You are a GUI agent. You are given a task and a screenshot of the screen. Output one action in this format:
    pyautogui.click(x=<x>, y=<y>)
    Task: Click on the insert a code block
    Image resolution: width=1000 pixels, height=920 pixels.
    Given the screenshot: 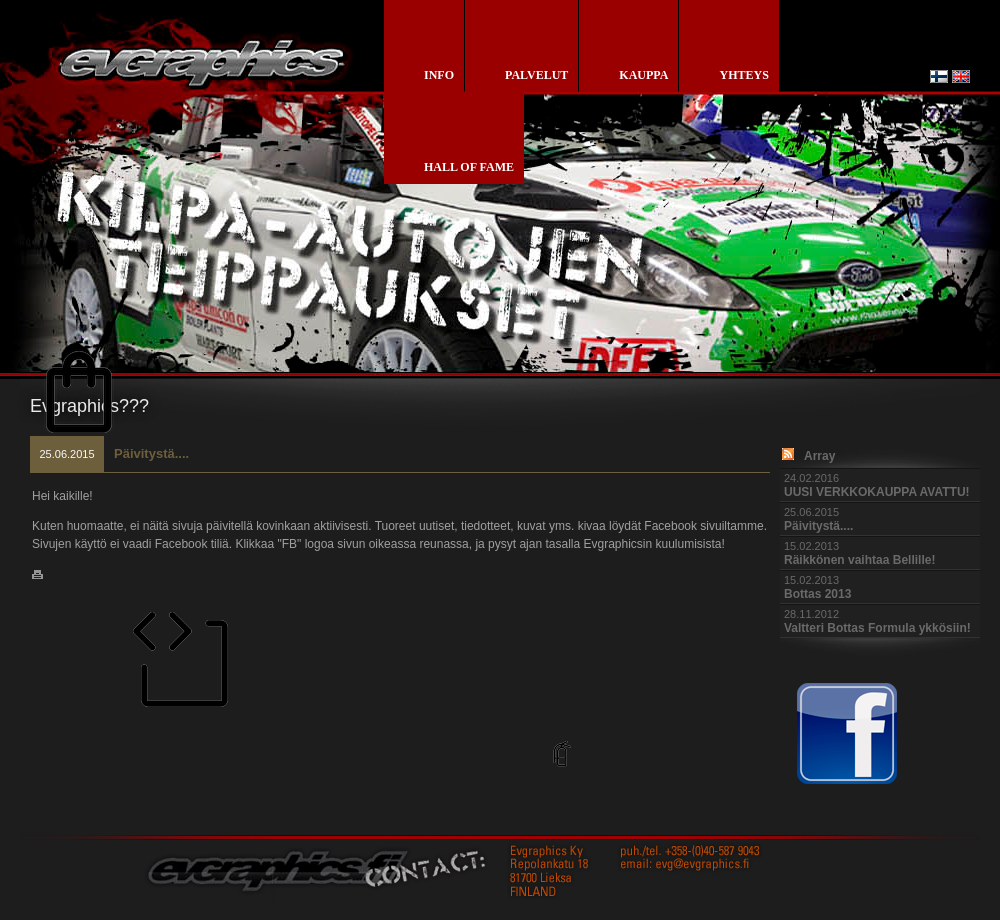 What is the action you would take?
    pyautogui.click(x=184, y=663)
    